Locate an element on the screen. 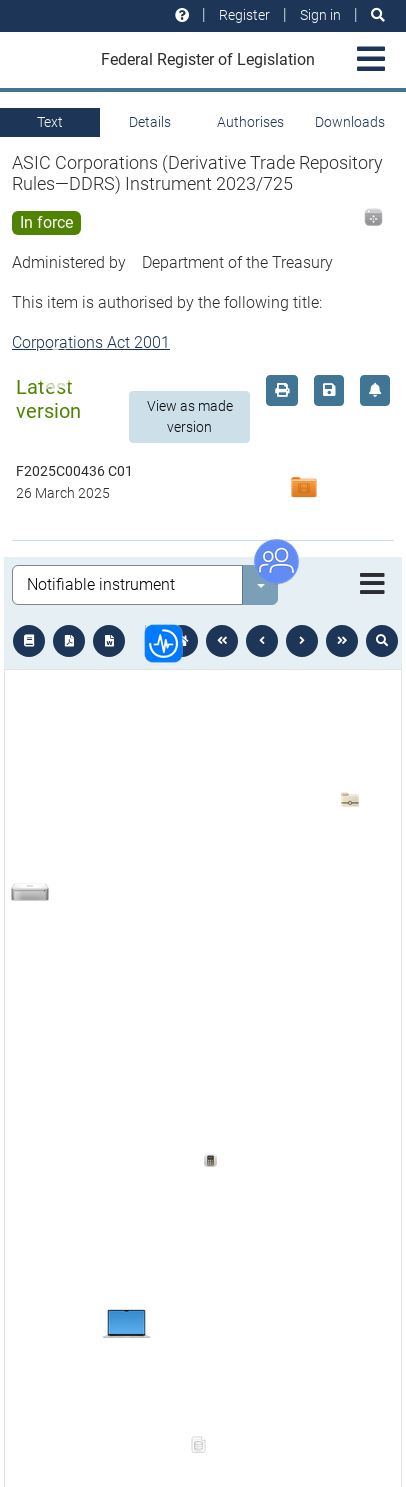 The height and width of the screenshot is (1487, 406). open the calculator app is located at coordinates (210, 1160).